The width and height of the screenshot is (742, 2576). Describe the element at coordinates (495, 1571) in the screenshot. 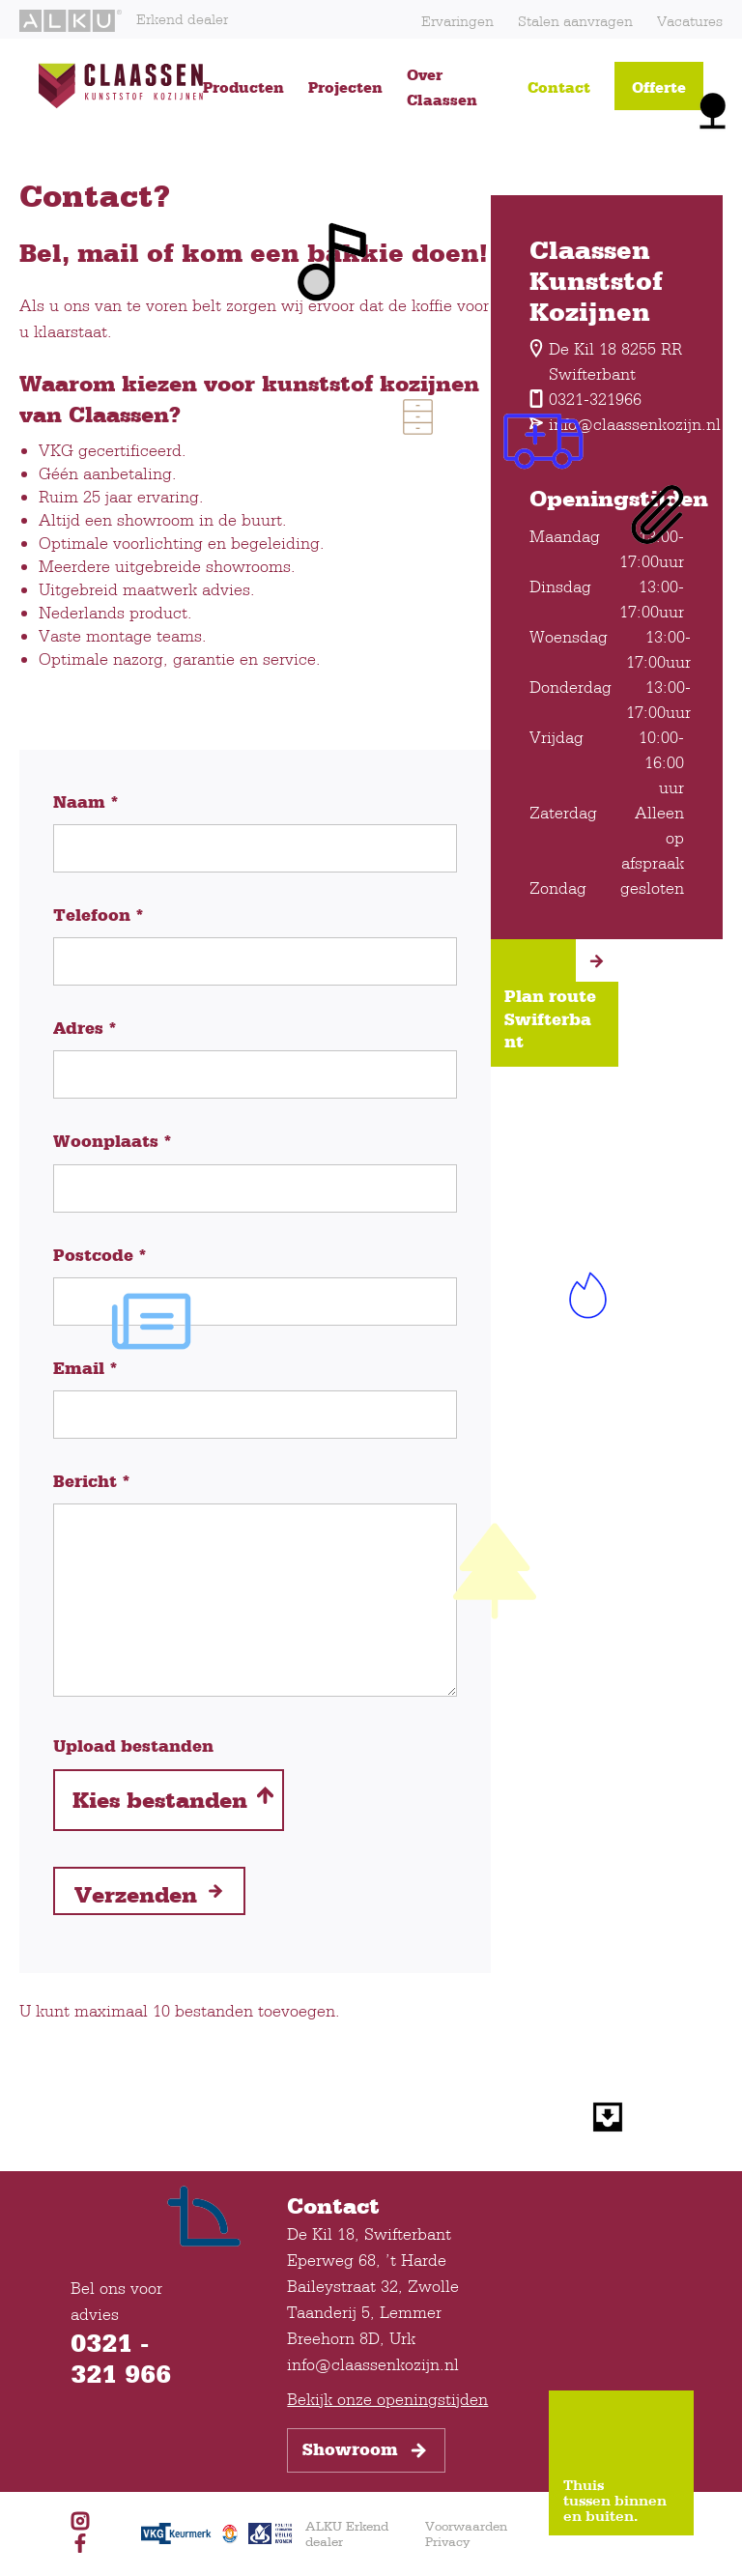

I see `indicates a park or nature area on a map` at that location.